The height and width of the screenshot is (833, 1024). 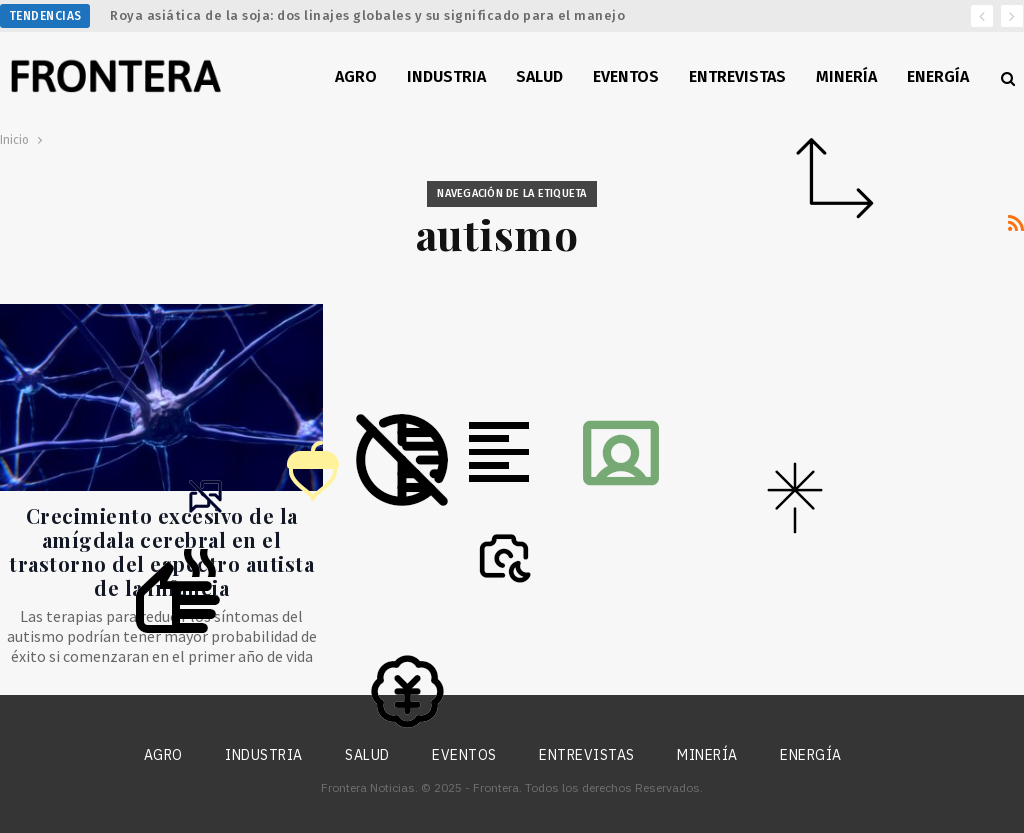 I want to click on indicates japanese yen currency or pricing, so click(x=407, y=691).